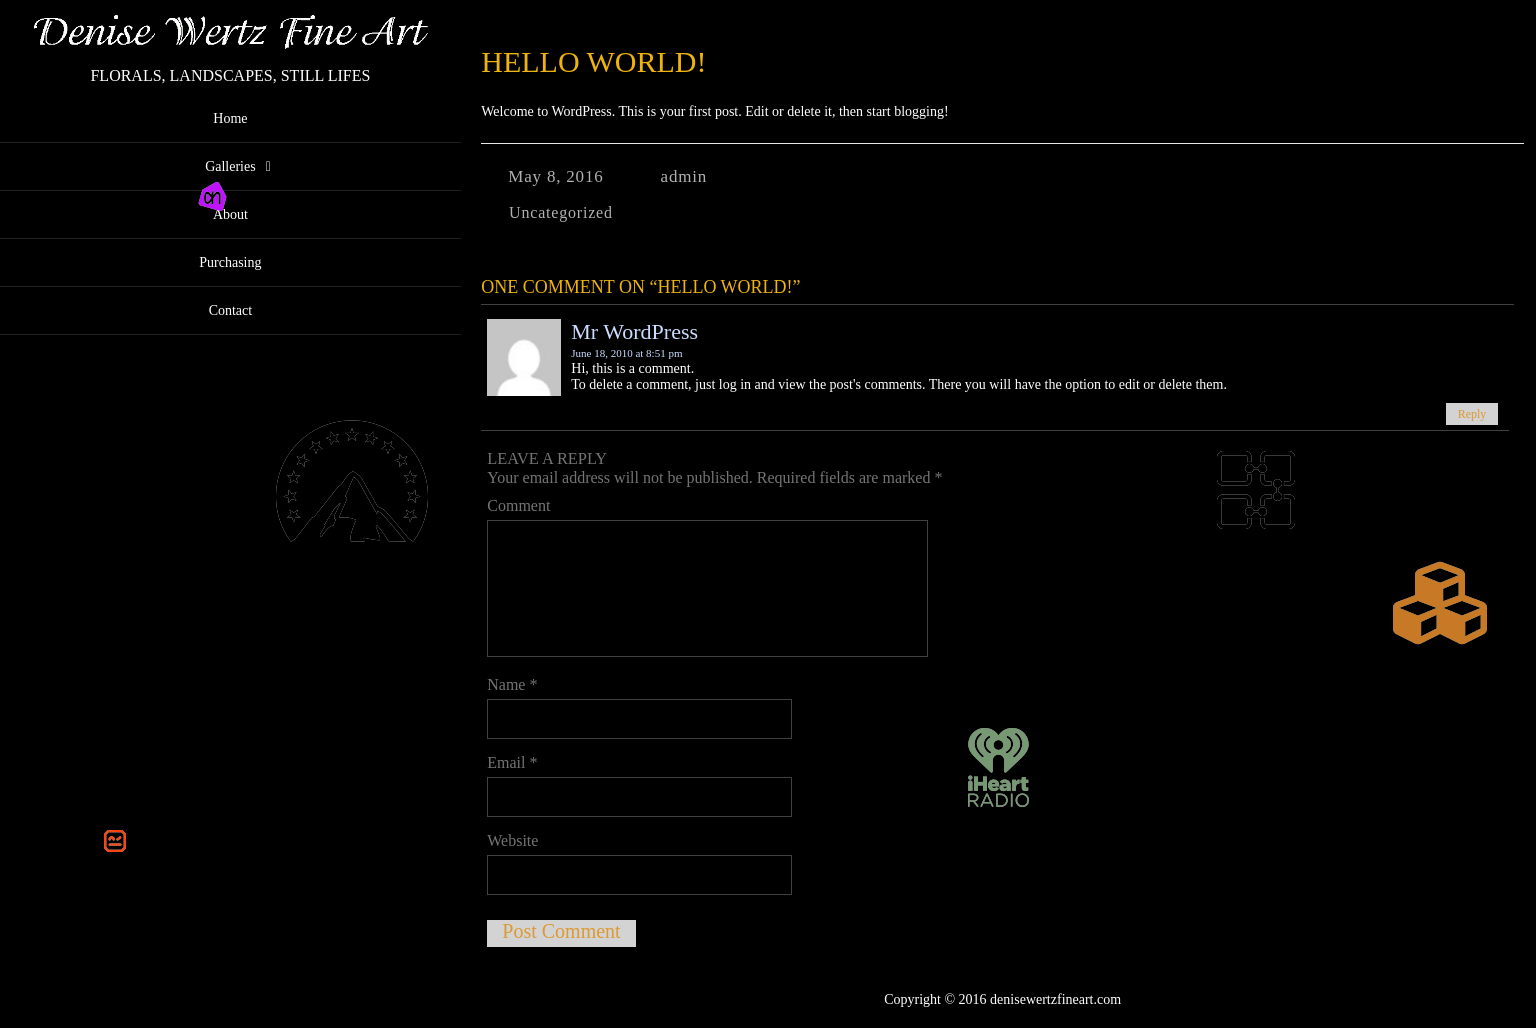 Image resolution: width=1536 pixels, height=1028 pixels. Describe the element at coordinates (1440, 603) in the screenshot. I see `visit docs.rs documentation site` at that location.